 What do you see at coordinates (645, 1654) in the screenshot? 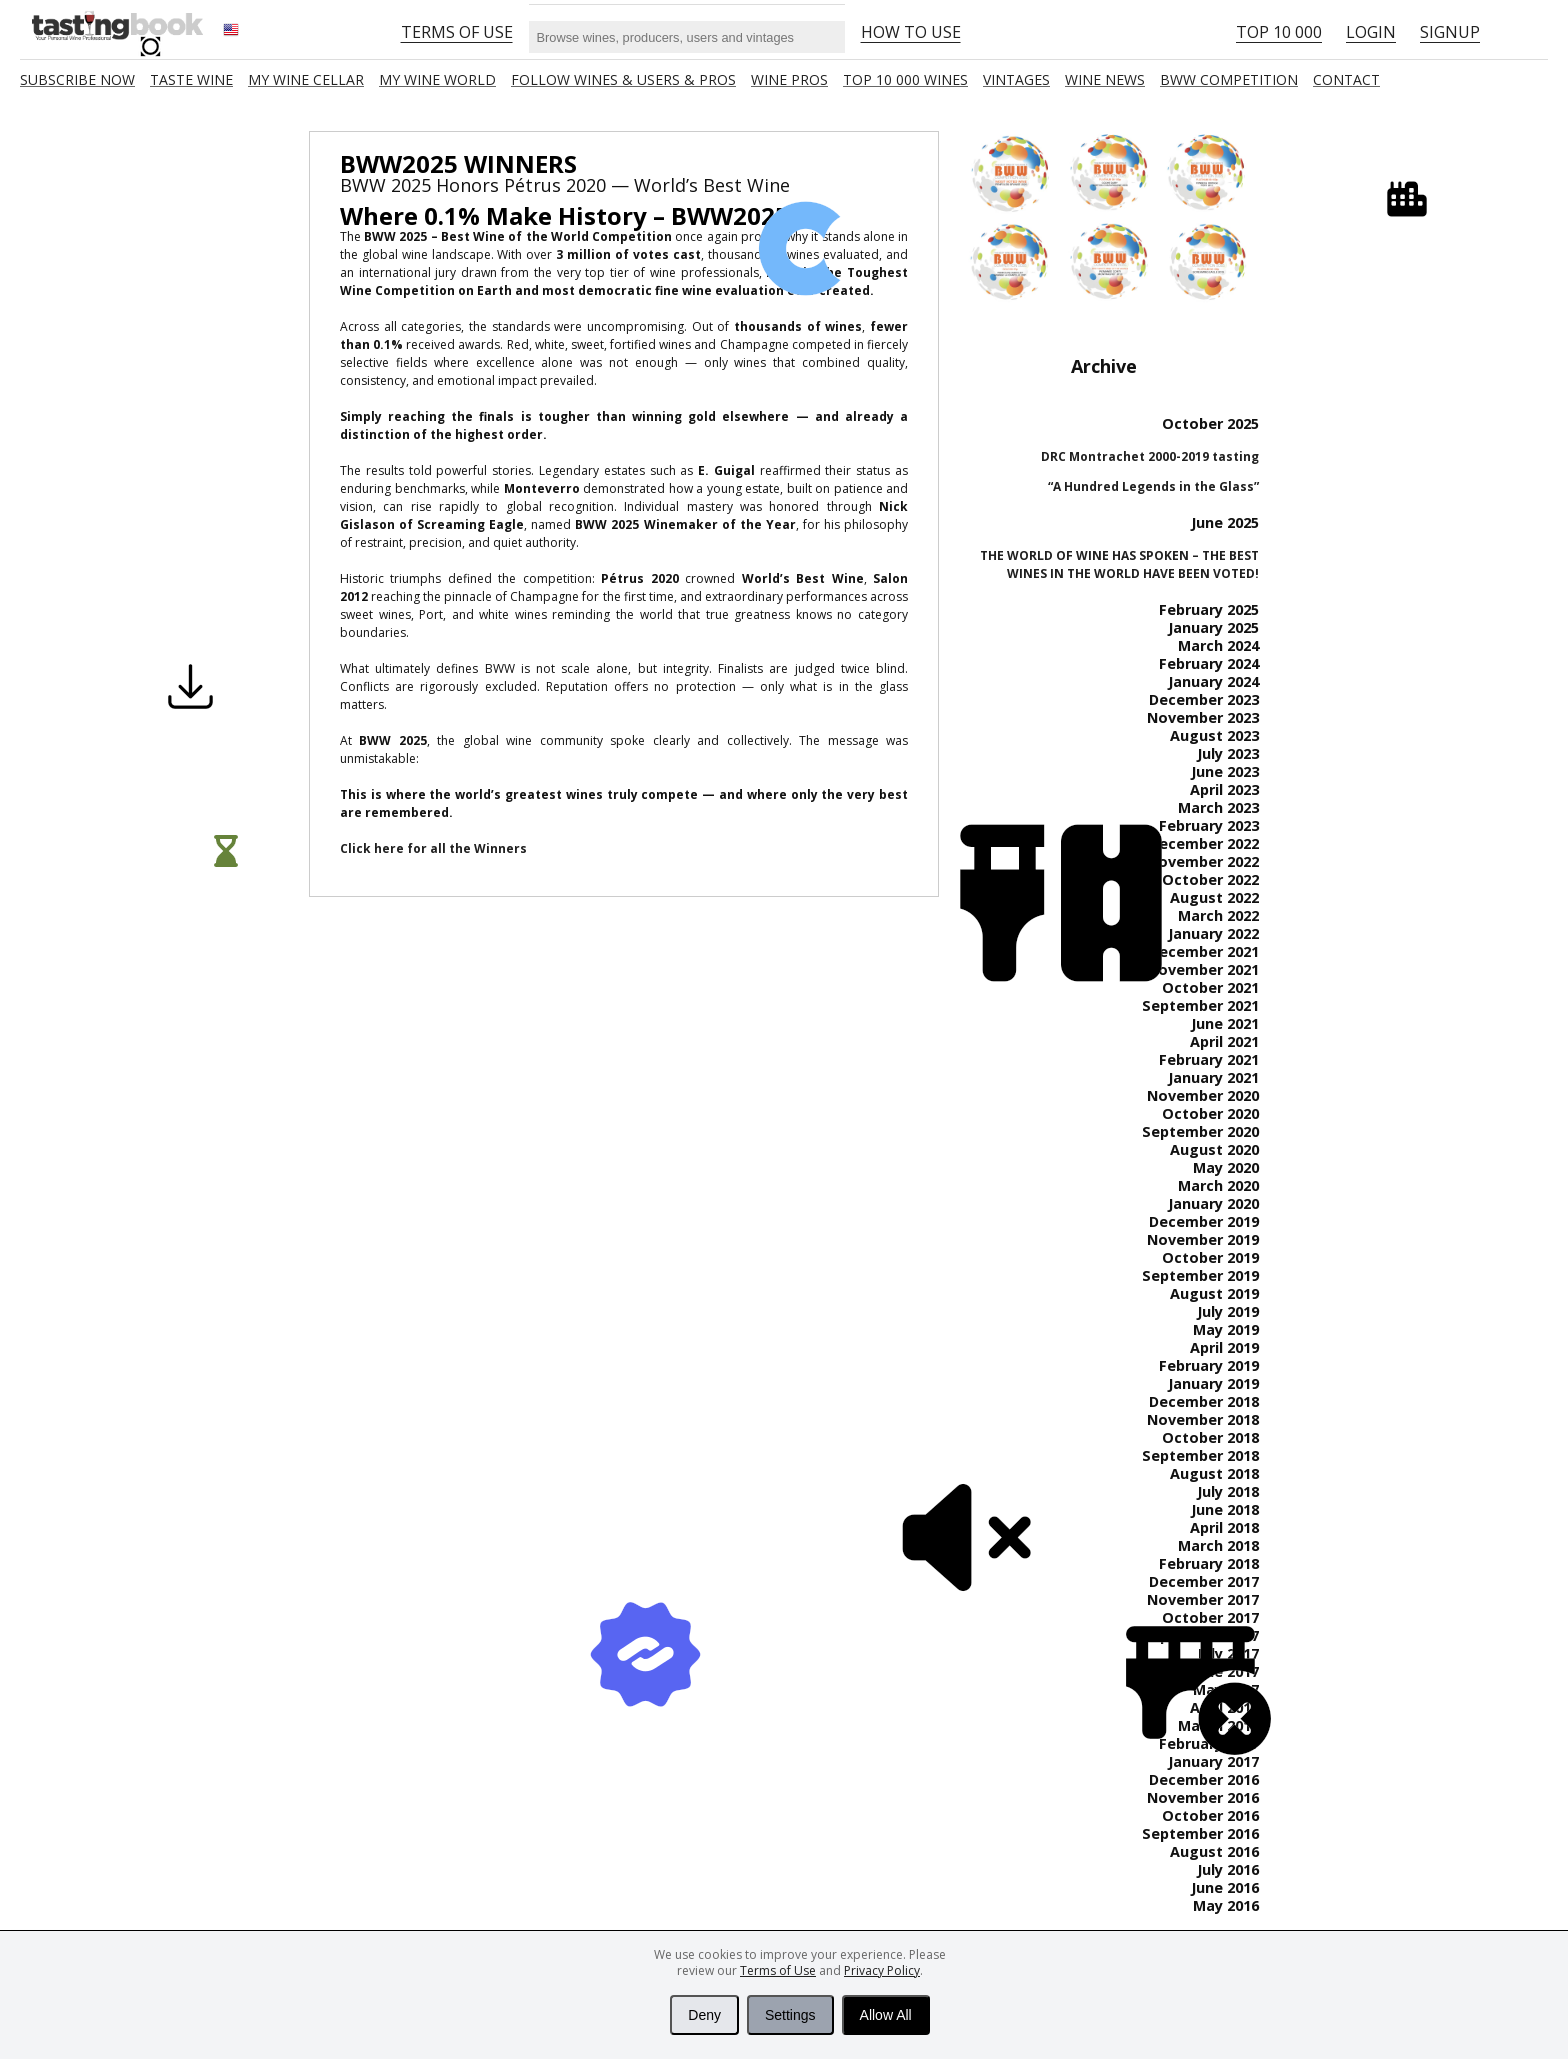
I see `indicates a discord partnered server` at bounding box center [645, 1654].